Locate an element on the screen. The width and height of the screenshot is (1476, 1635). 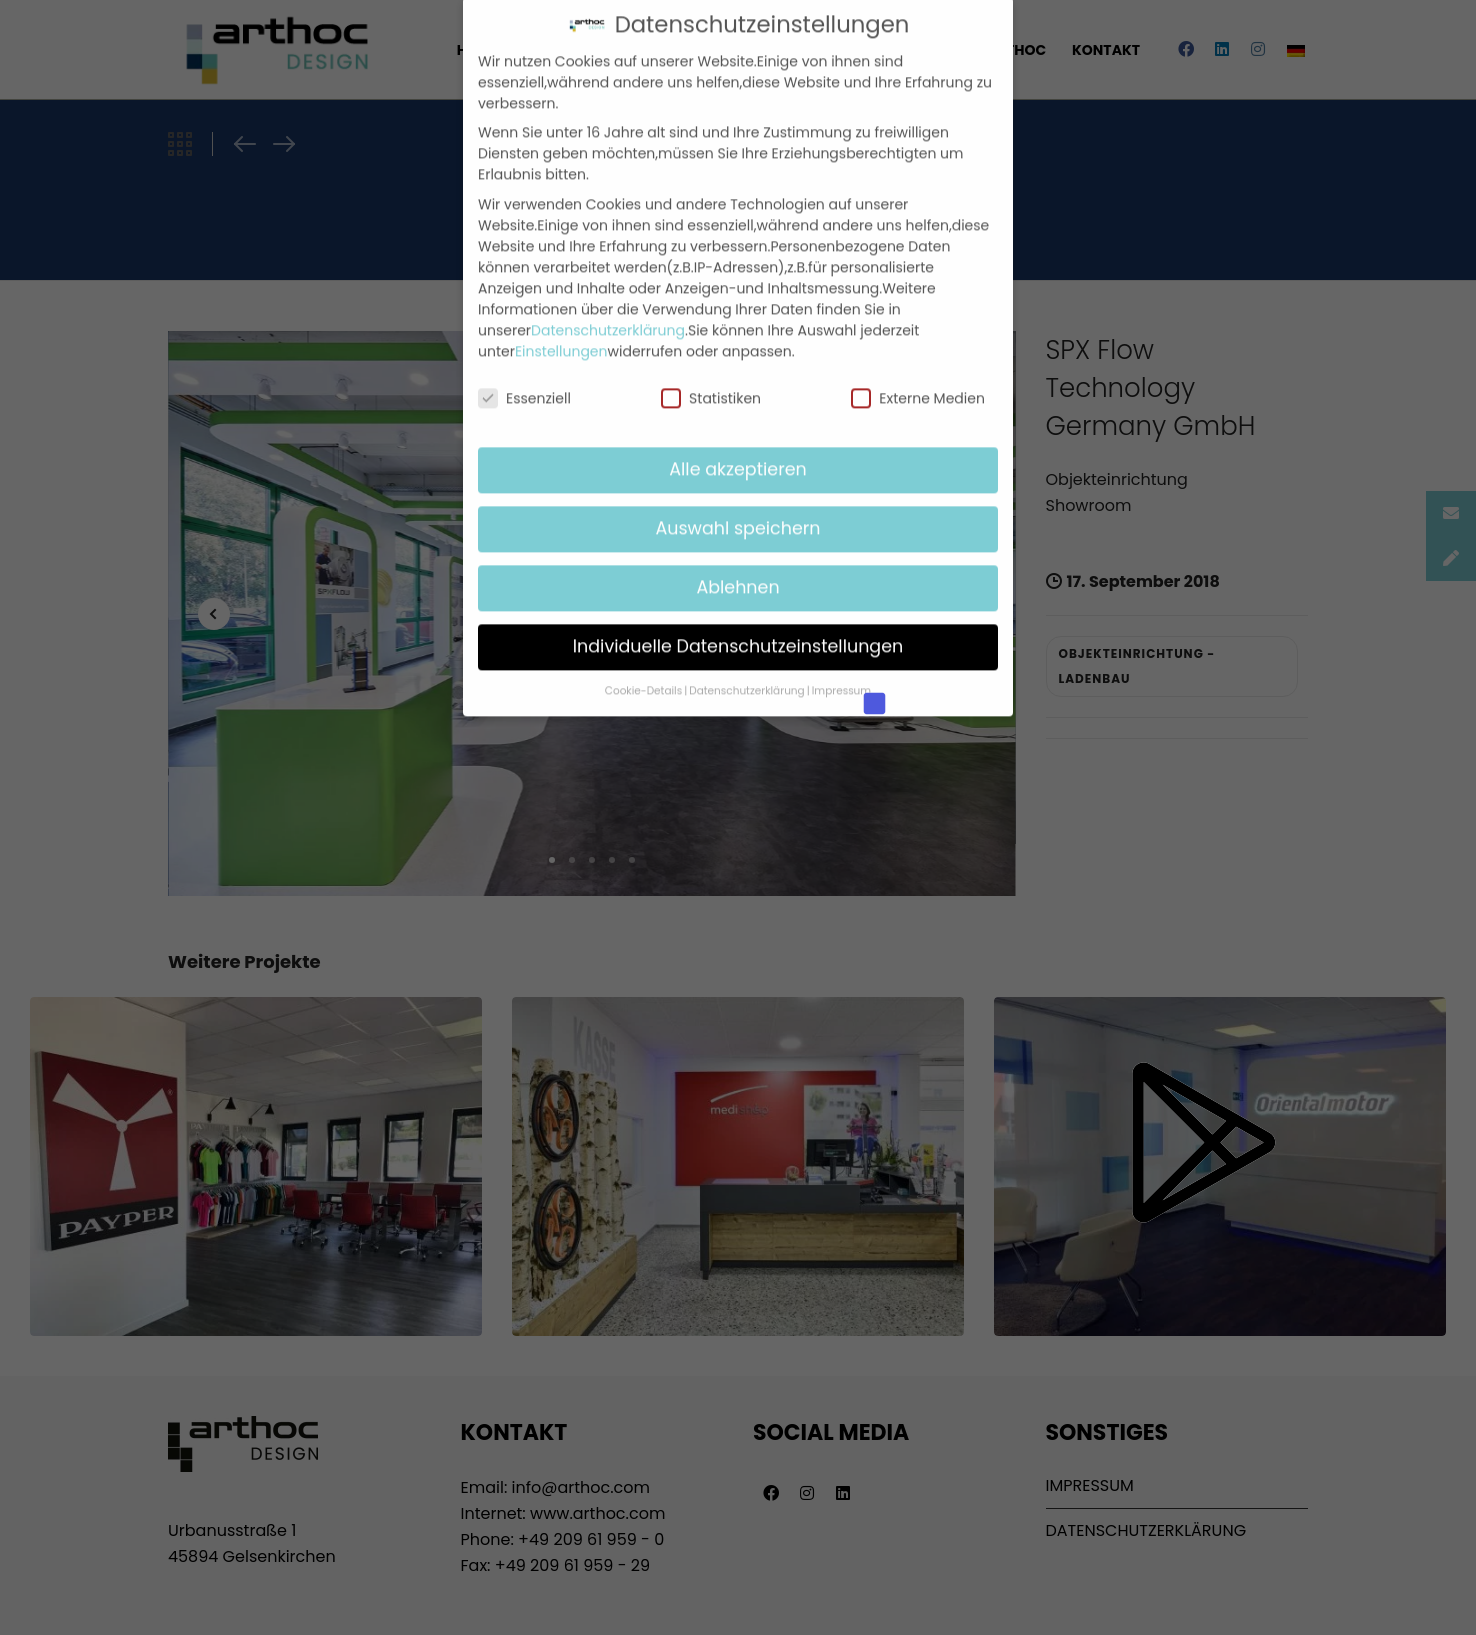
open the google play store is located at coordinates (1189, 1142).